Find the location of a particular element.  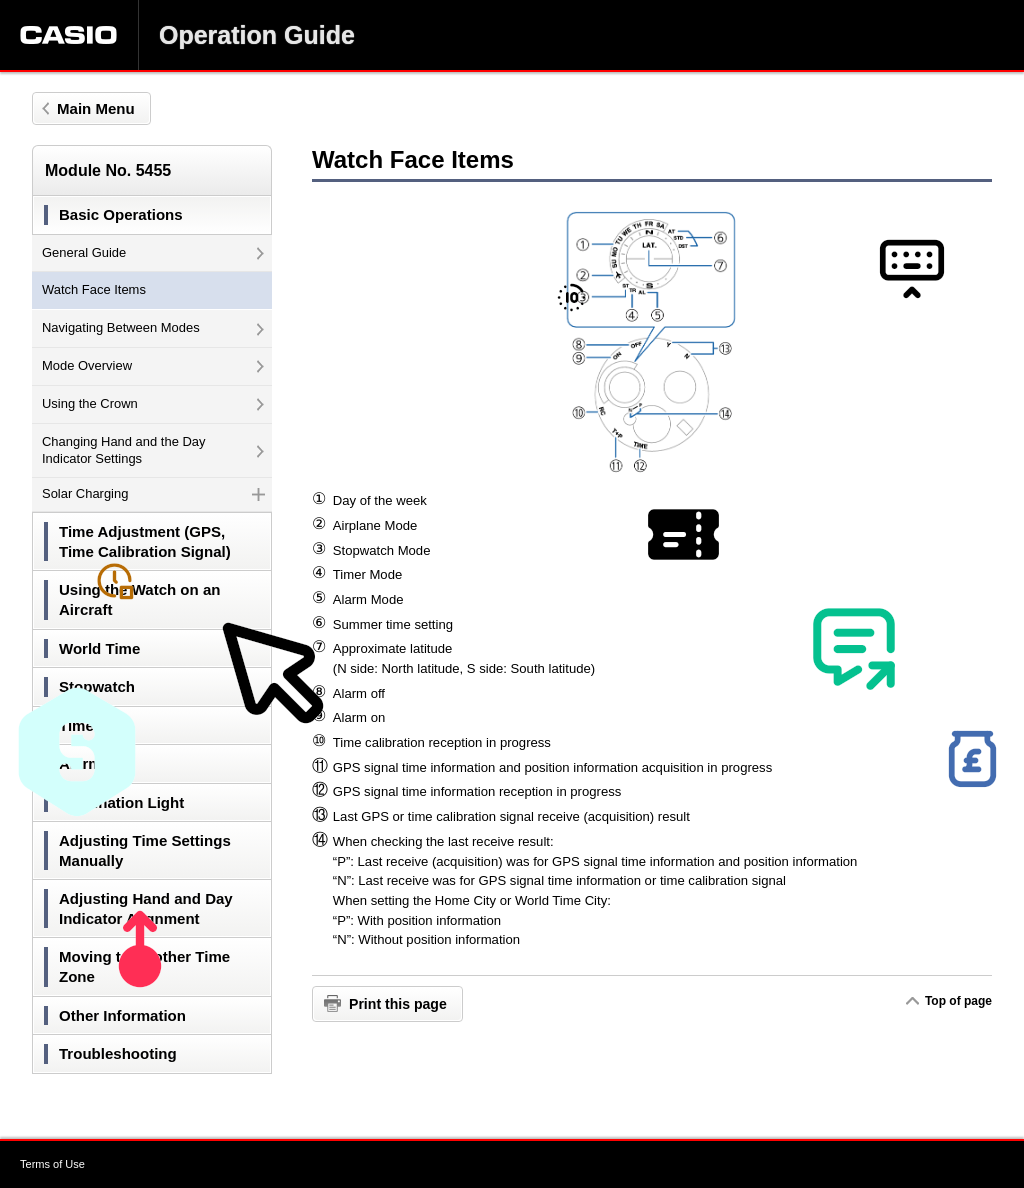

set a 10-second timer or countdown is located at coordinates (571, 297).